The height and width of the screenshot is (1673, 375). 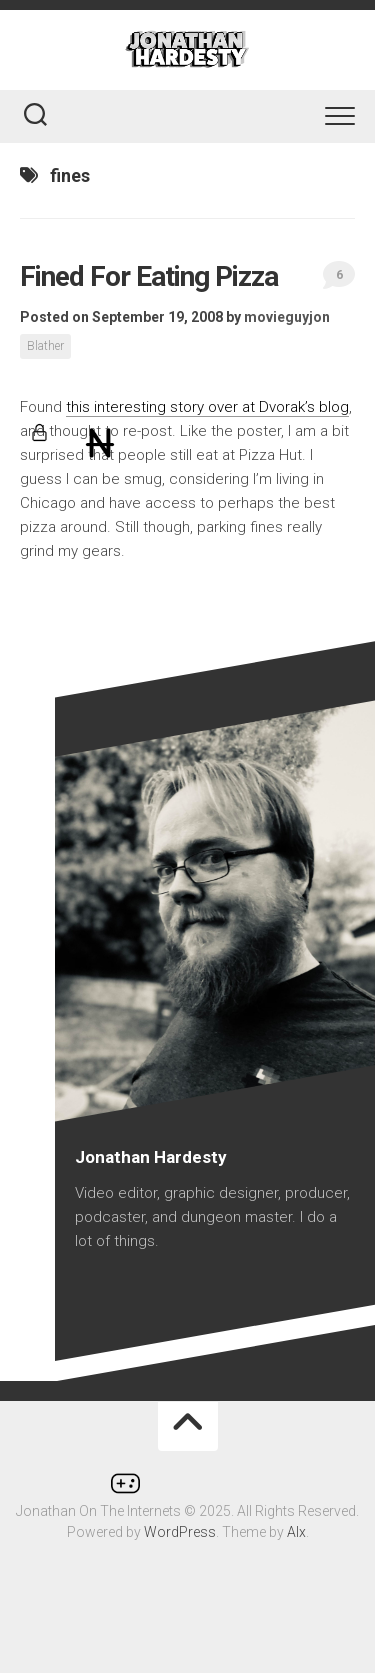 I want to click on open game-related files or projects, so click(x=125, y=1482).